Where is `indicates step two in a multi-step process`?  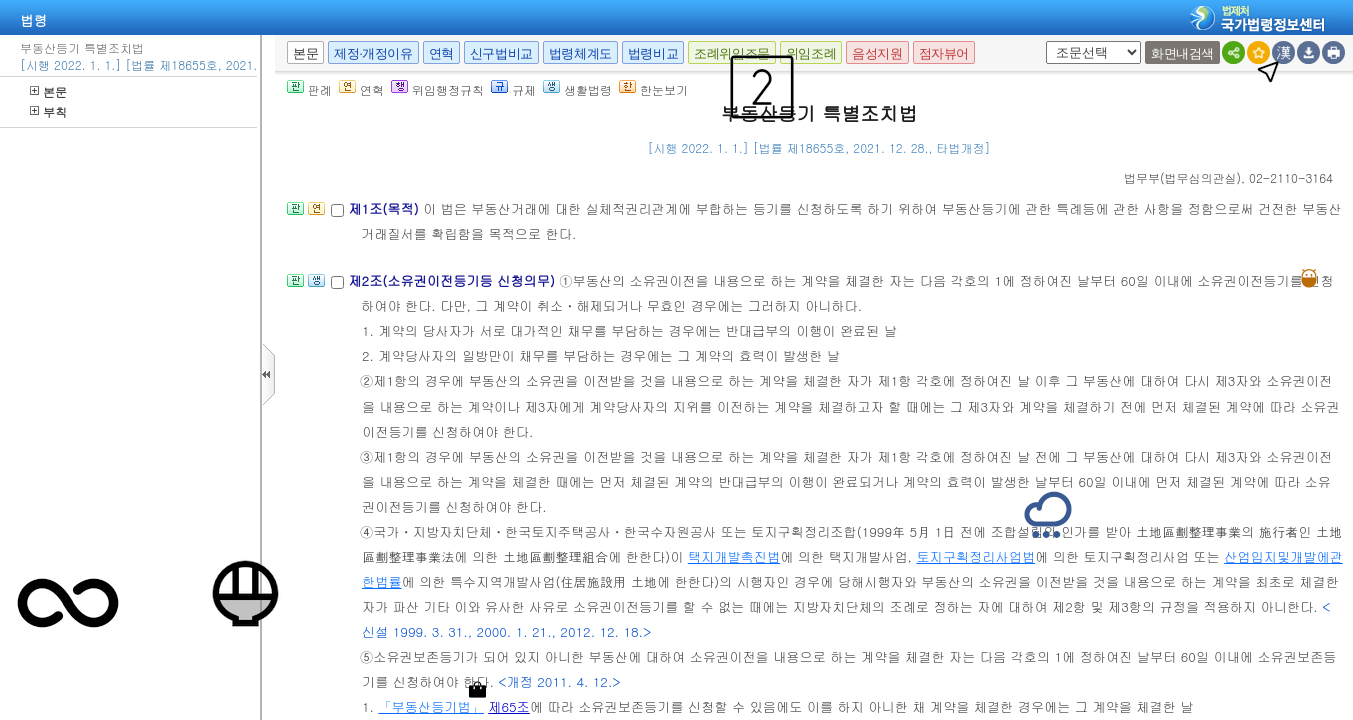 indicates step two in a multi-step process is located at coordinates (762, 87).